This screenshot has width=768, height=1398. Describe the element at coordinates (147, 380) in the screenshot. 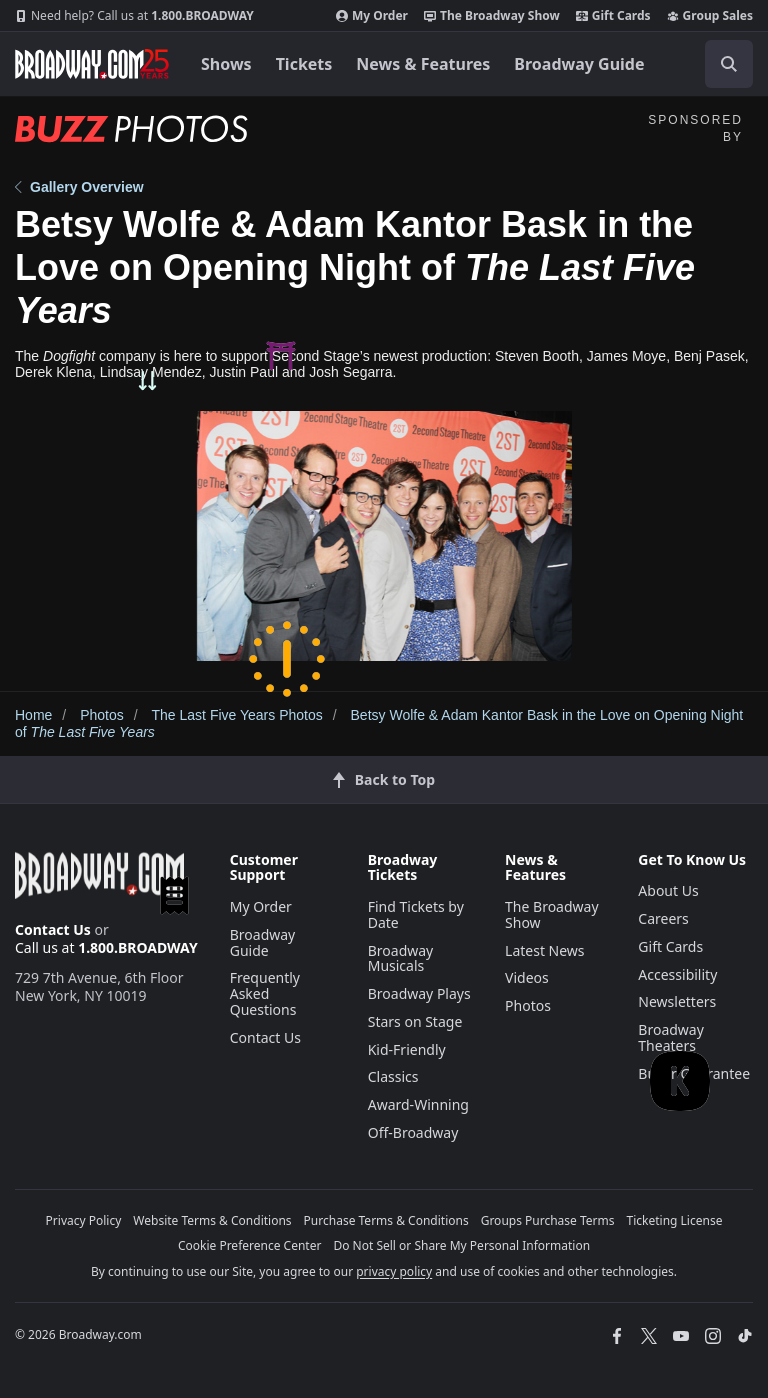

I see `download multiple items` at that location.